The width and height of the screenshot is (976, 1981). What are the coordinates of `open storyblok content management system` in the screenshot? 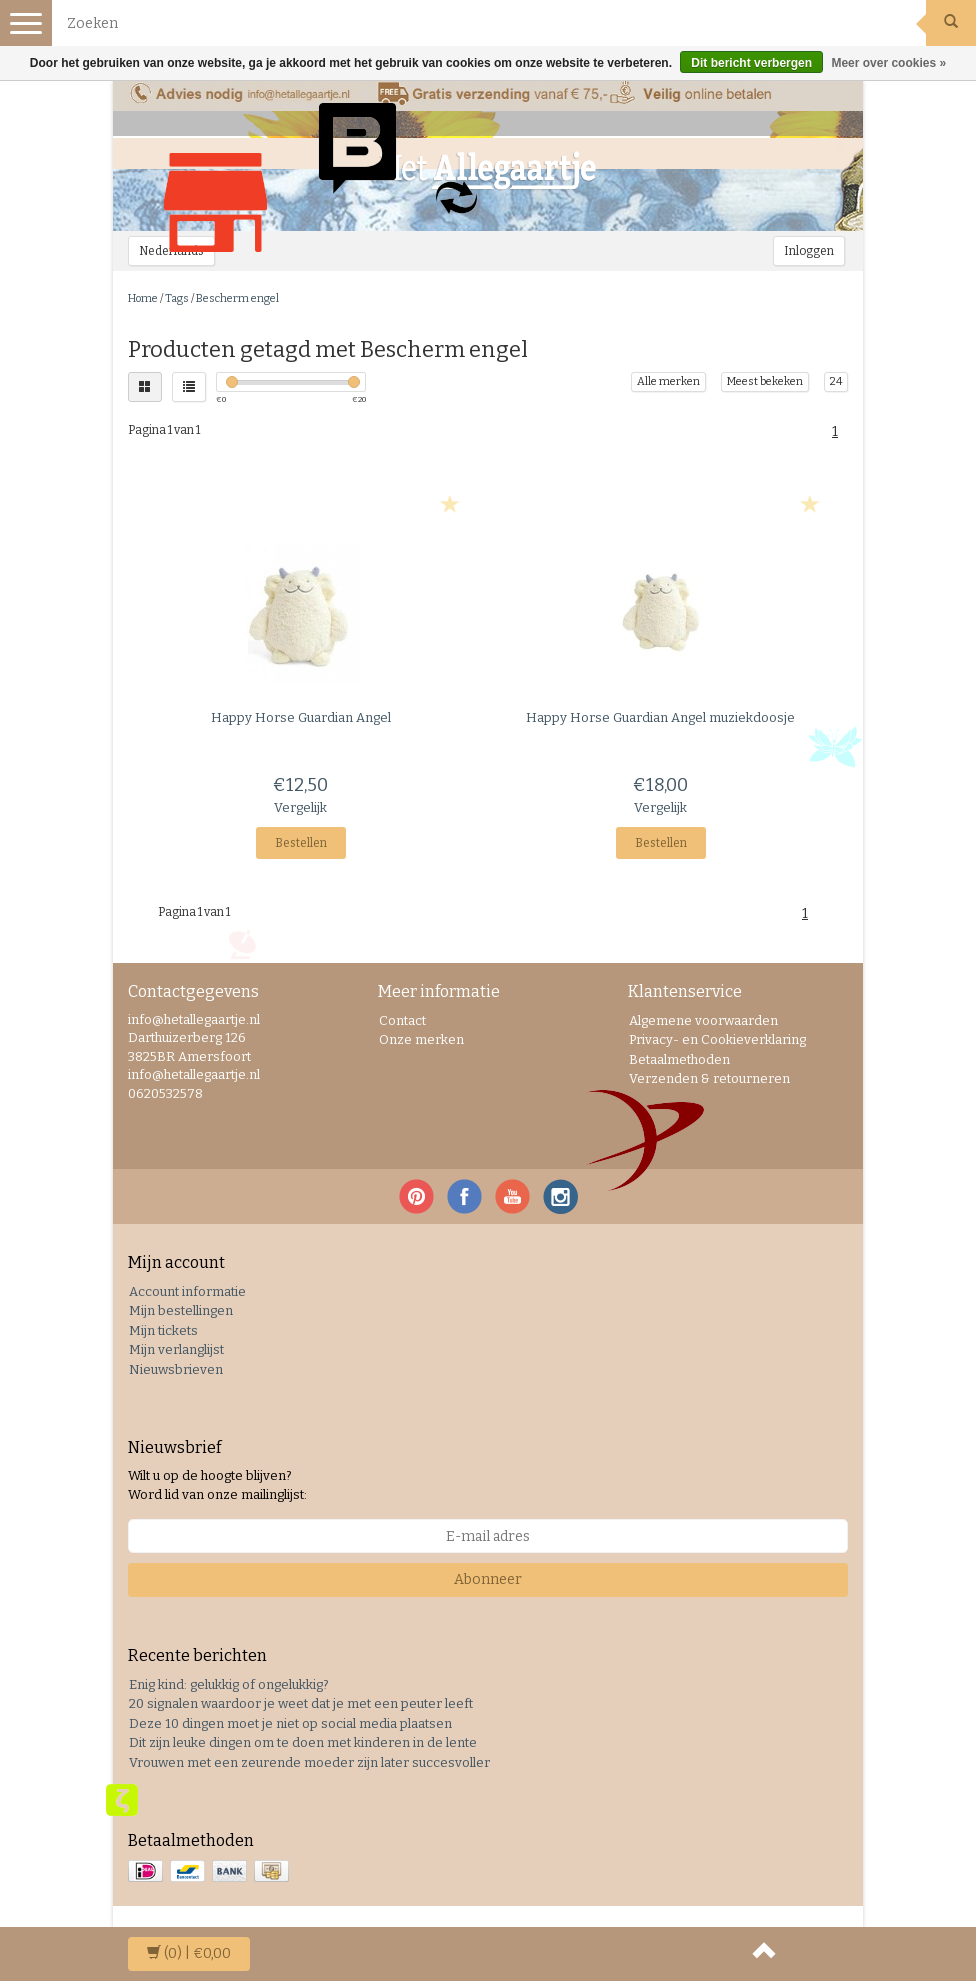 It's located at (357, 148).